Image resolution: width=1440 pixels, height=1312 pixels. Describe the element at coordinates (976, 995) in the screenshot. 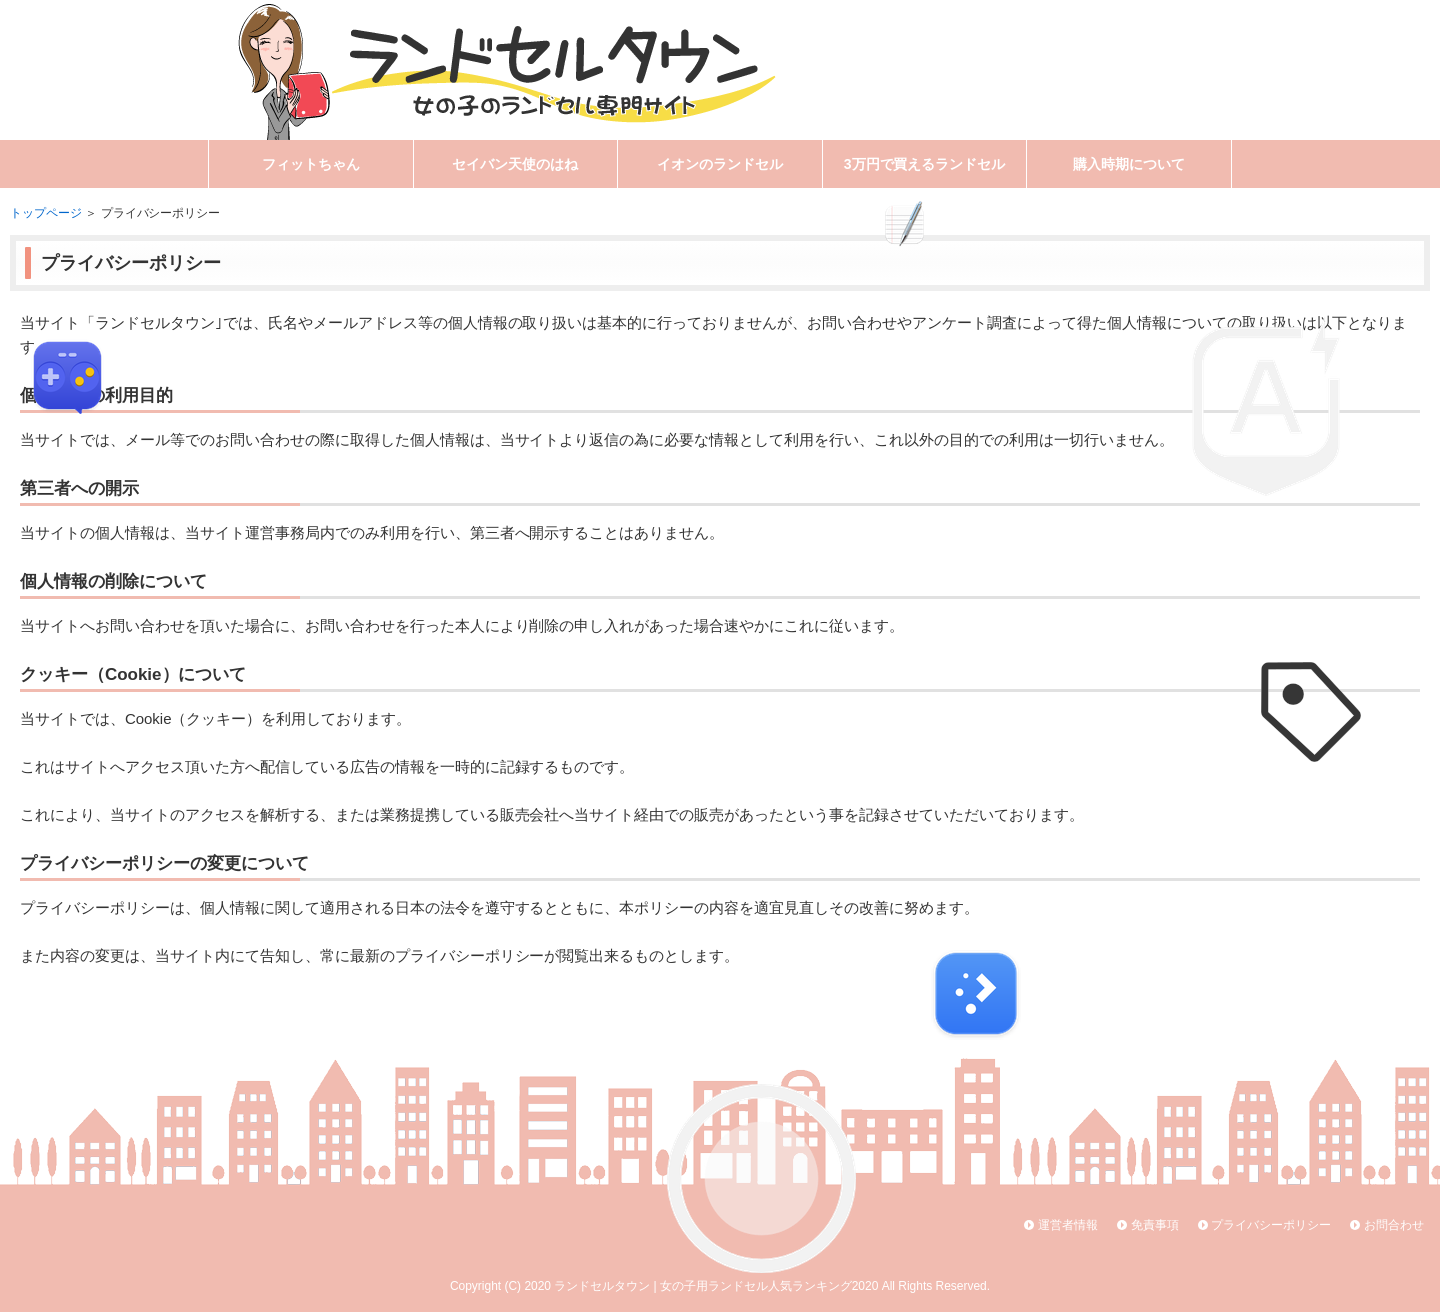

I see `access plasma desktop settings` at that location.